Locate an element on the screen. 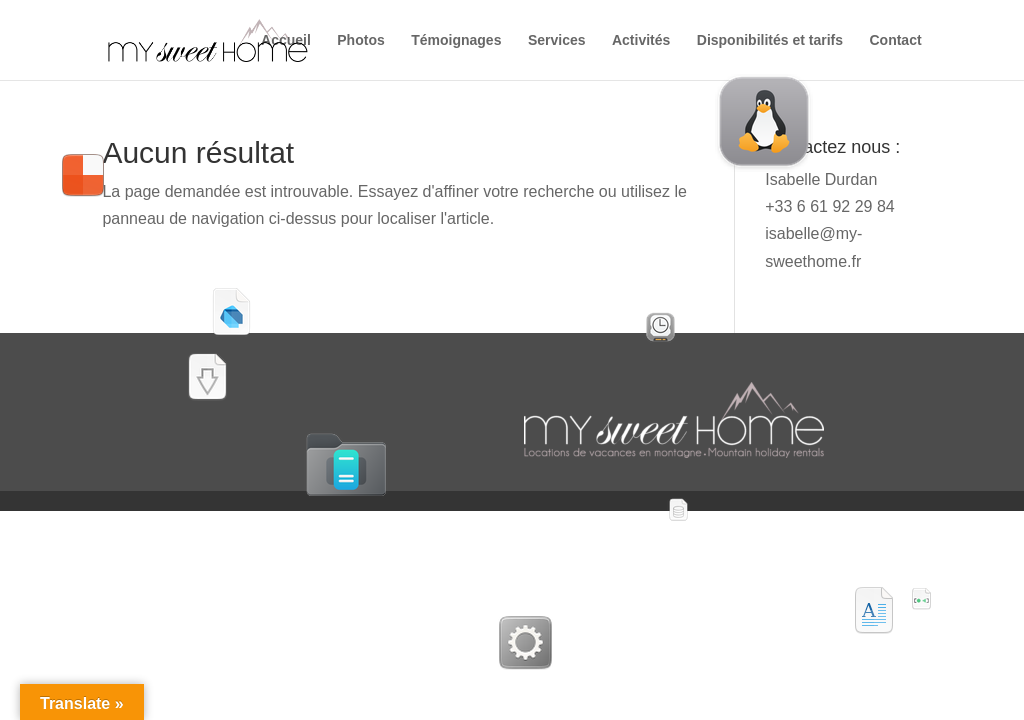 The image size is (1024, 720). install a file or software package is located at coordinates (207, 376).